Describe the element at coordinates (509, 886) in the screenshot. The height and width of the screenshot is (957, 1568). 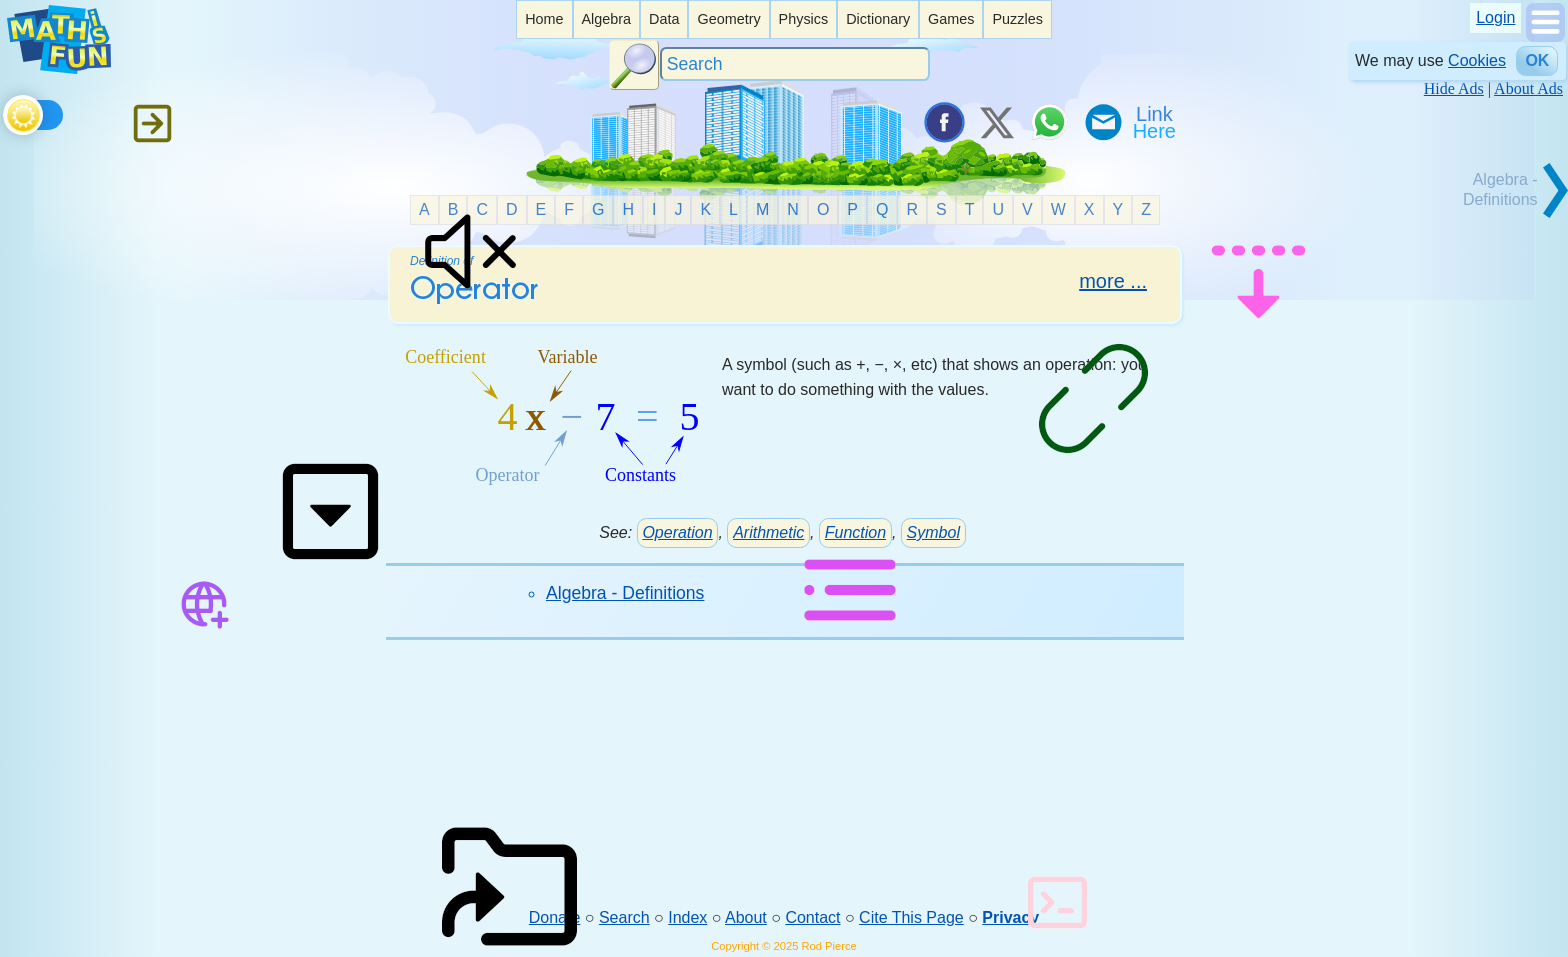
I see `access a linked or shortcut folder` at that location.